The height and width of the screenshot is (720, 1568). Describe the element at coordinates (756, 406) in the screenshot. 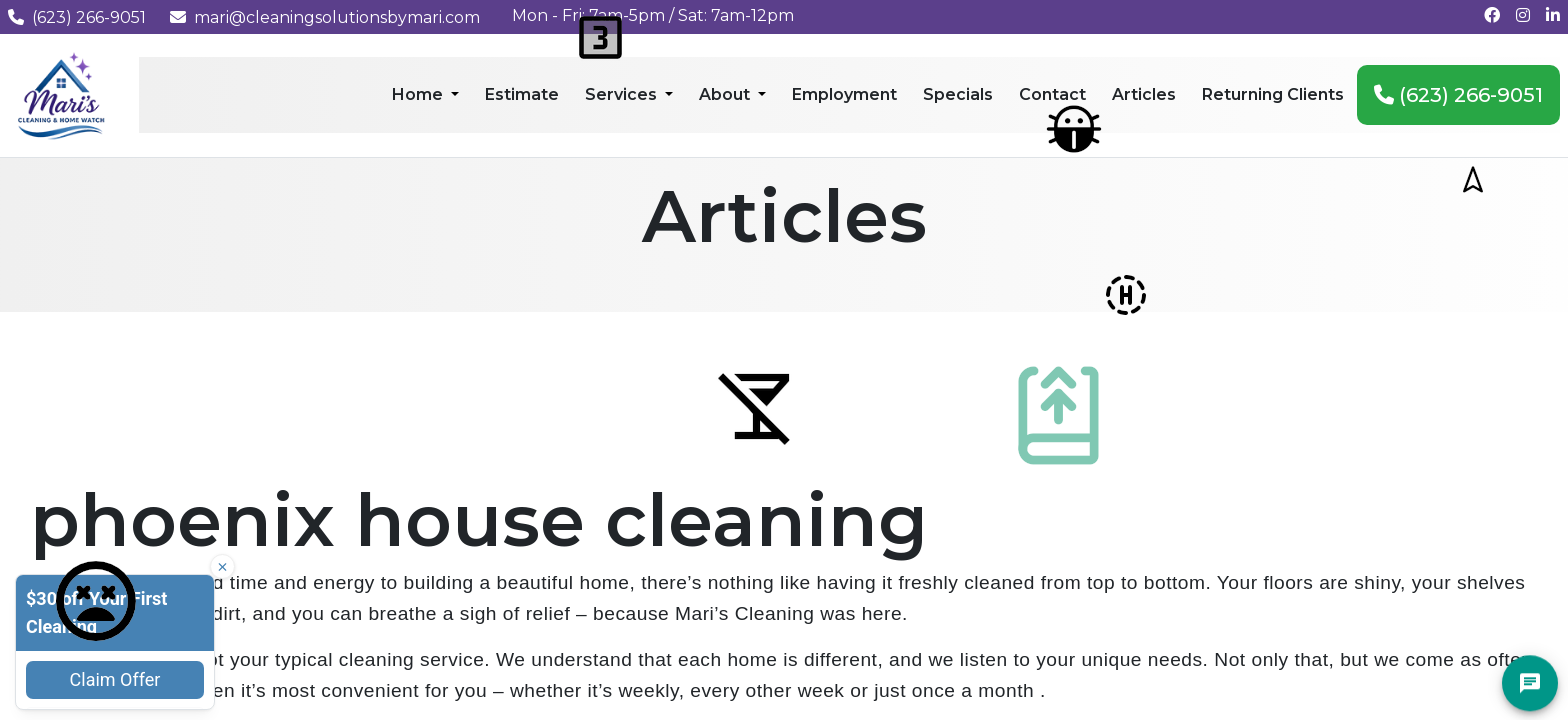

I see `indicates alcohol-free zone or no drinks allowed` at that location.